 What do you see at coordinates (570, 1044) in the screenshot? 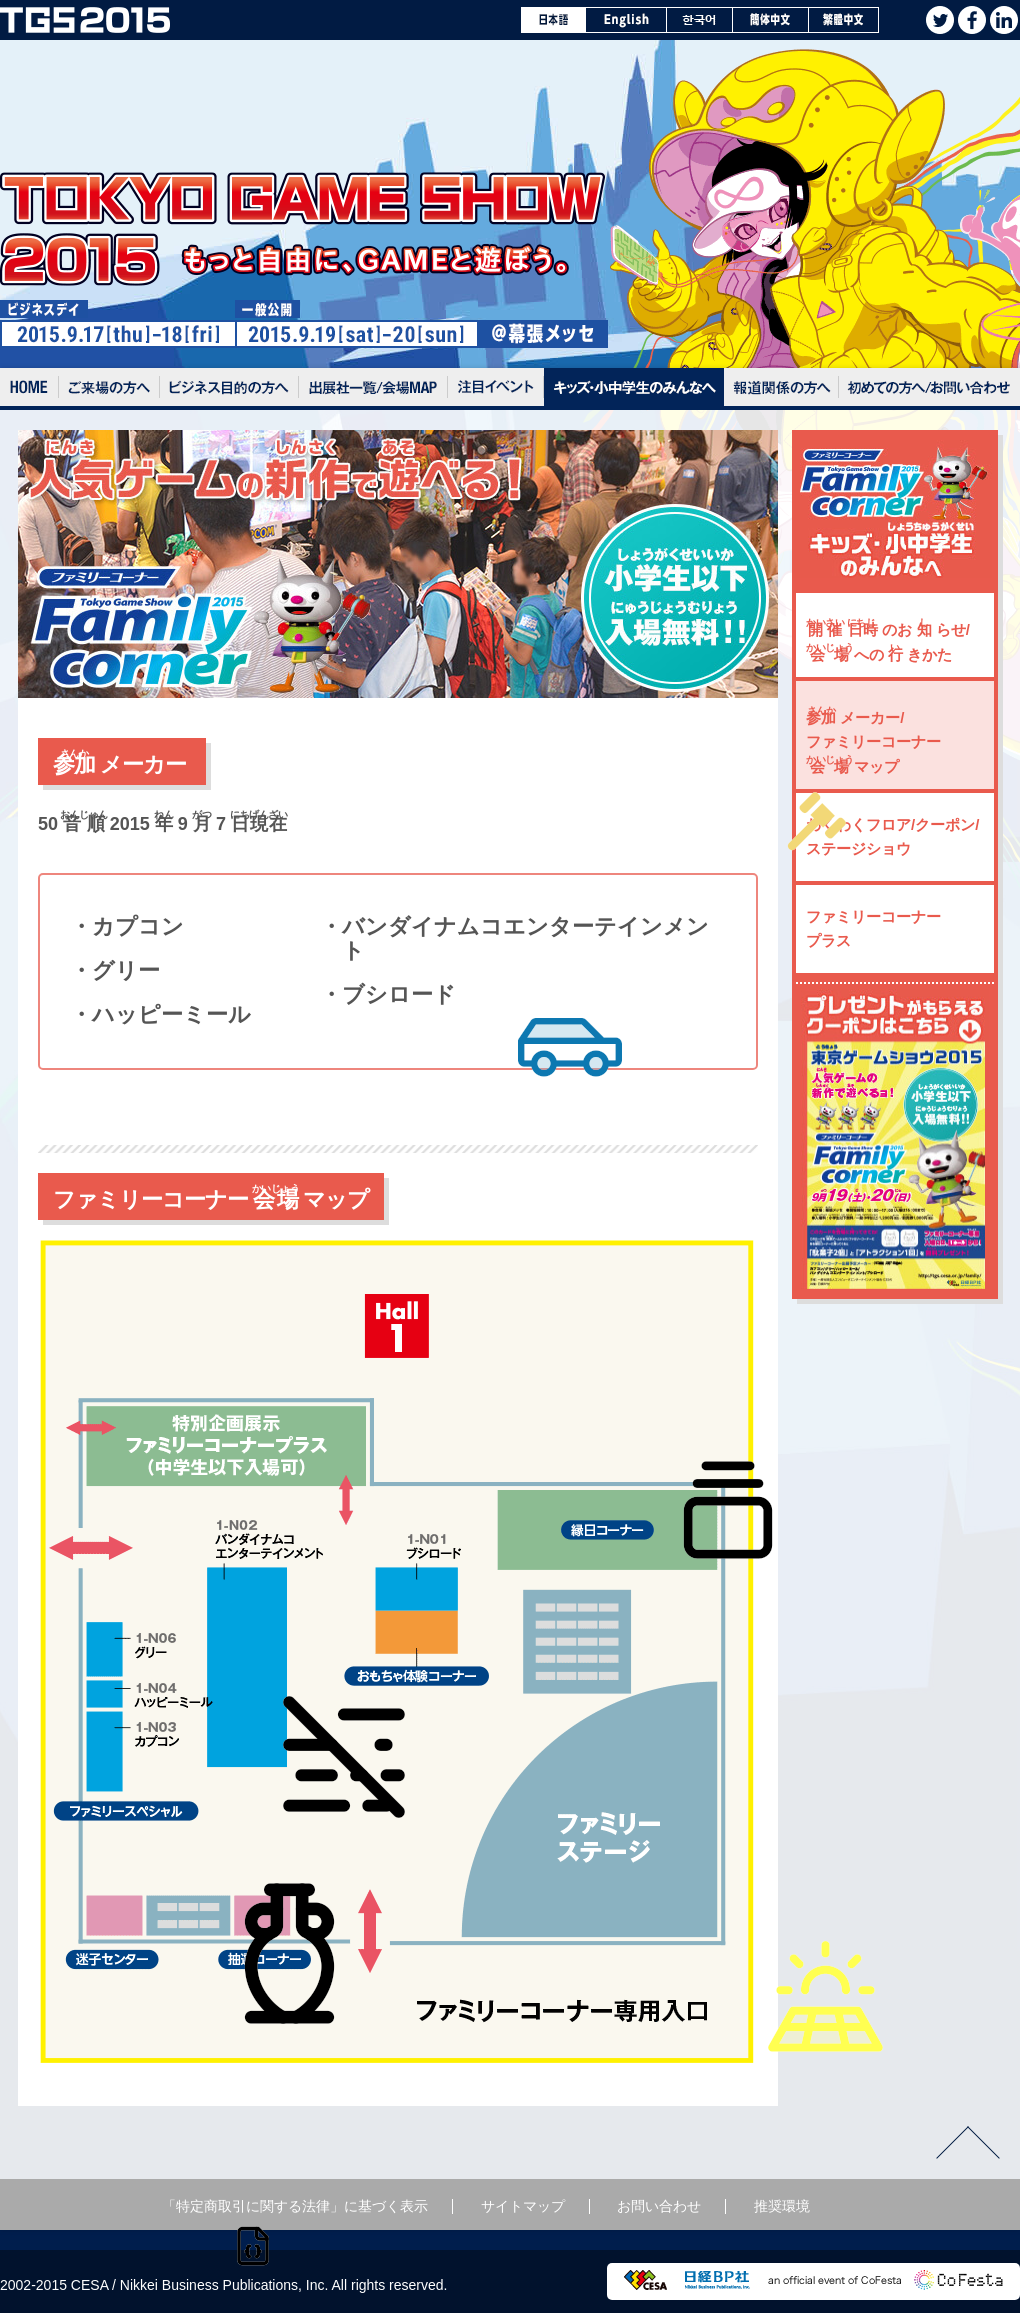
I see `access vehicle or car settings` at bounding box center [570, 1044].